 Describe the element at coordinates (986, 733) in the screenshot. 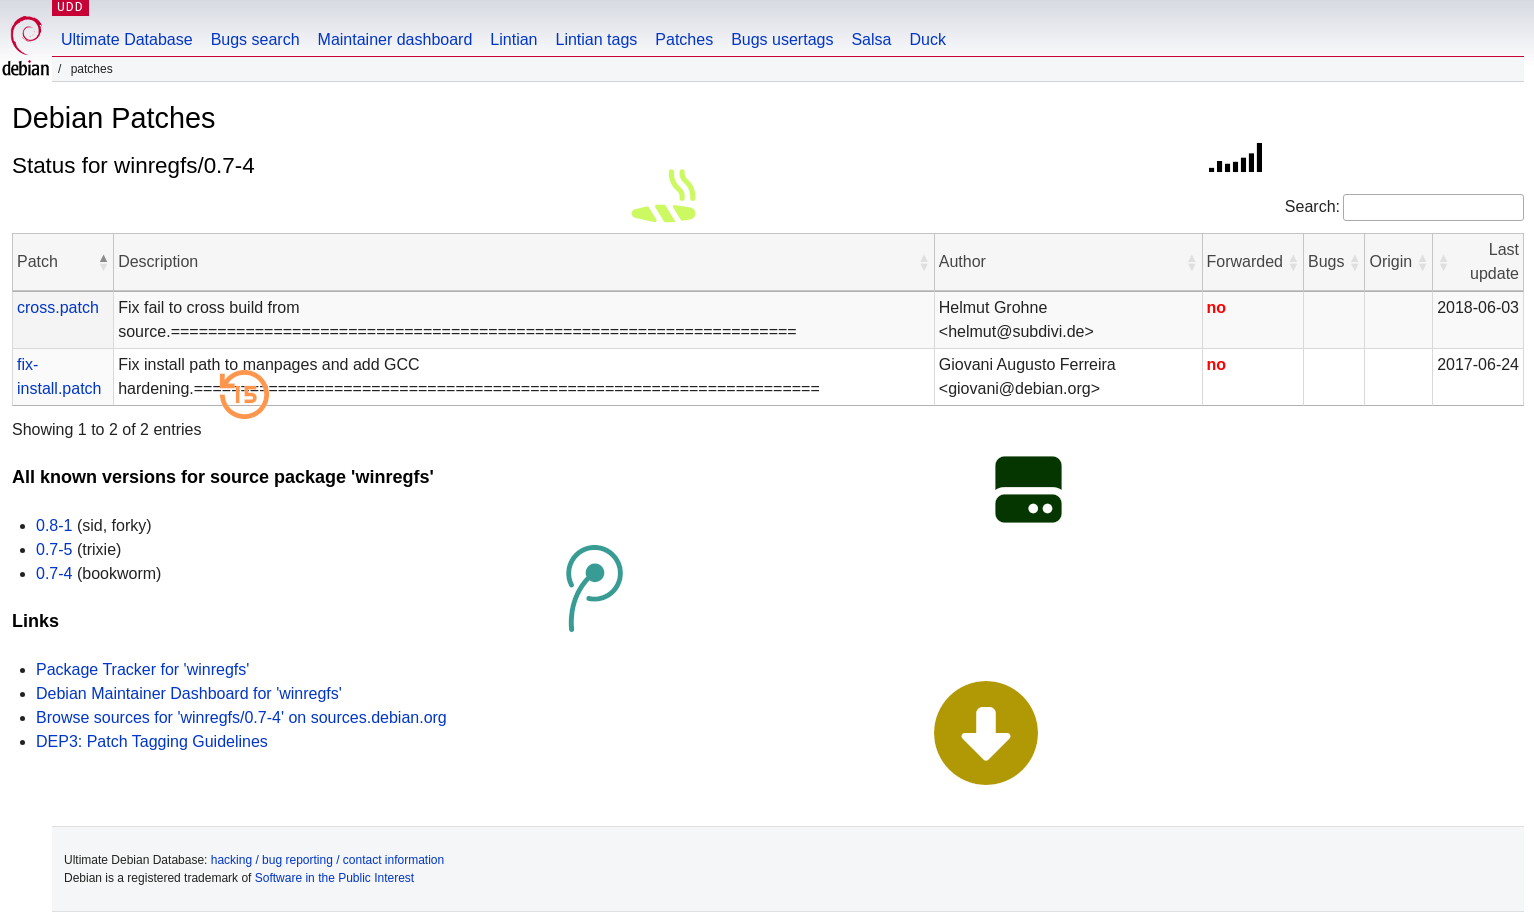

I see `download a file or content` at that location.